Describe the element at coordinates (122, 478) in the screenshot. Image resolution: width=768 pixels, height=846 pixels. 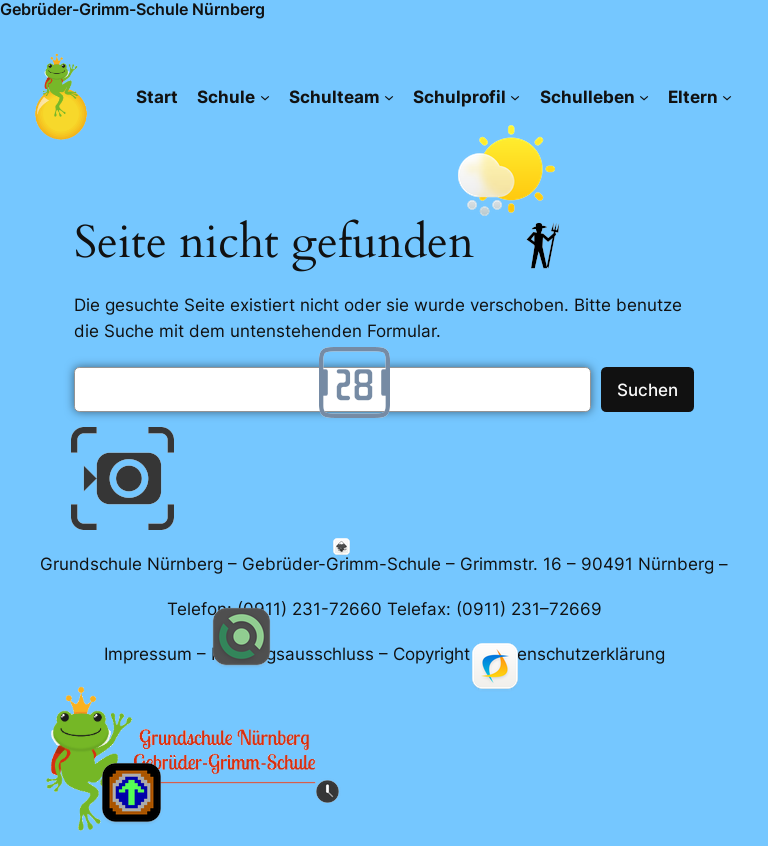
I see `start screen recording with Kooha` at that location.